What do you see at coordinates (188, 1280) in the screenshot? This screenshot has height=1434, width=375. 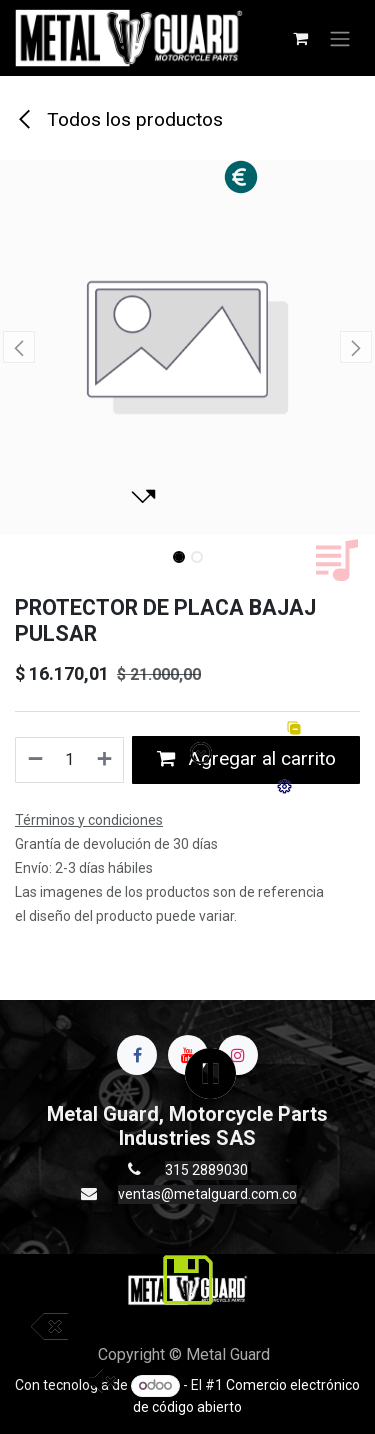 I see `save current file or document` at bounding box center [188, 1280].